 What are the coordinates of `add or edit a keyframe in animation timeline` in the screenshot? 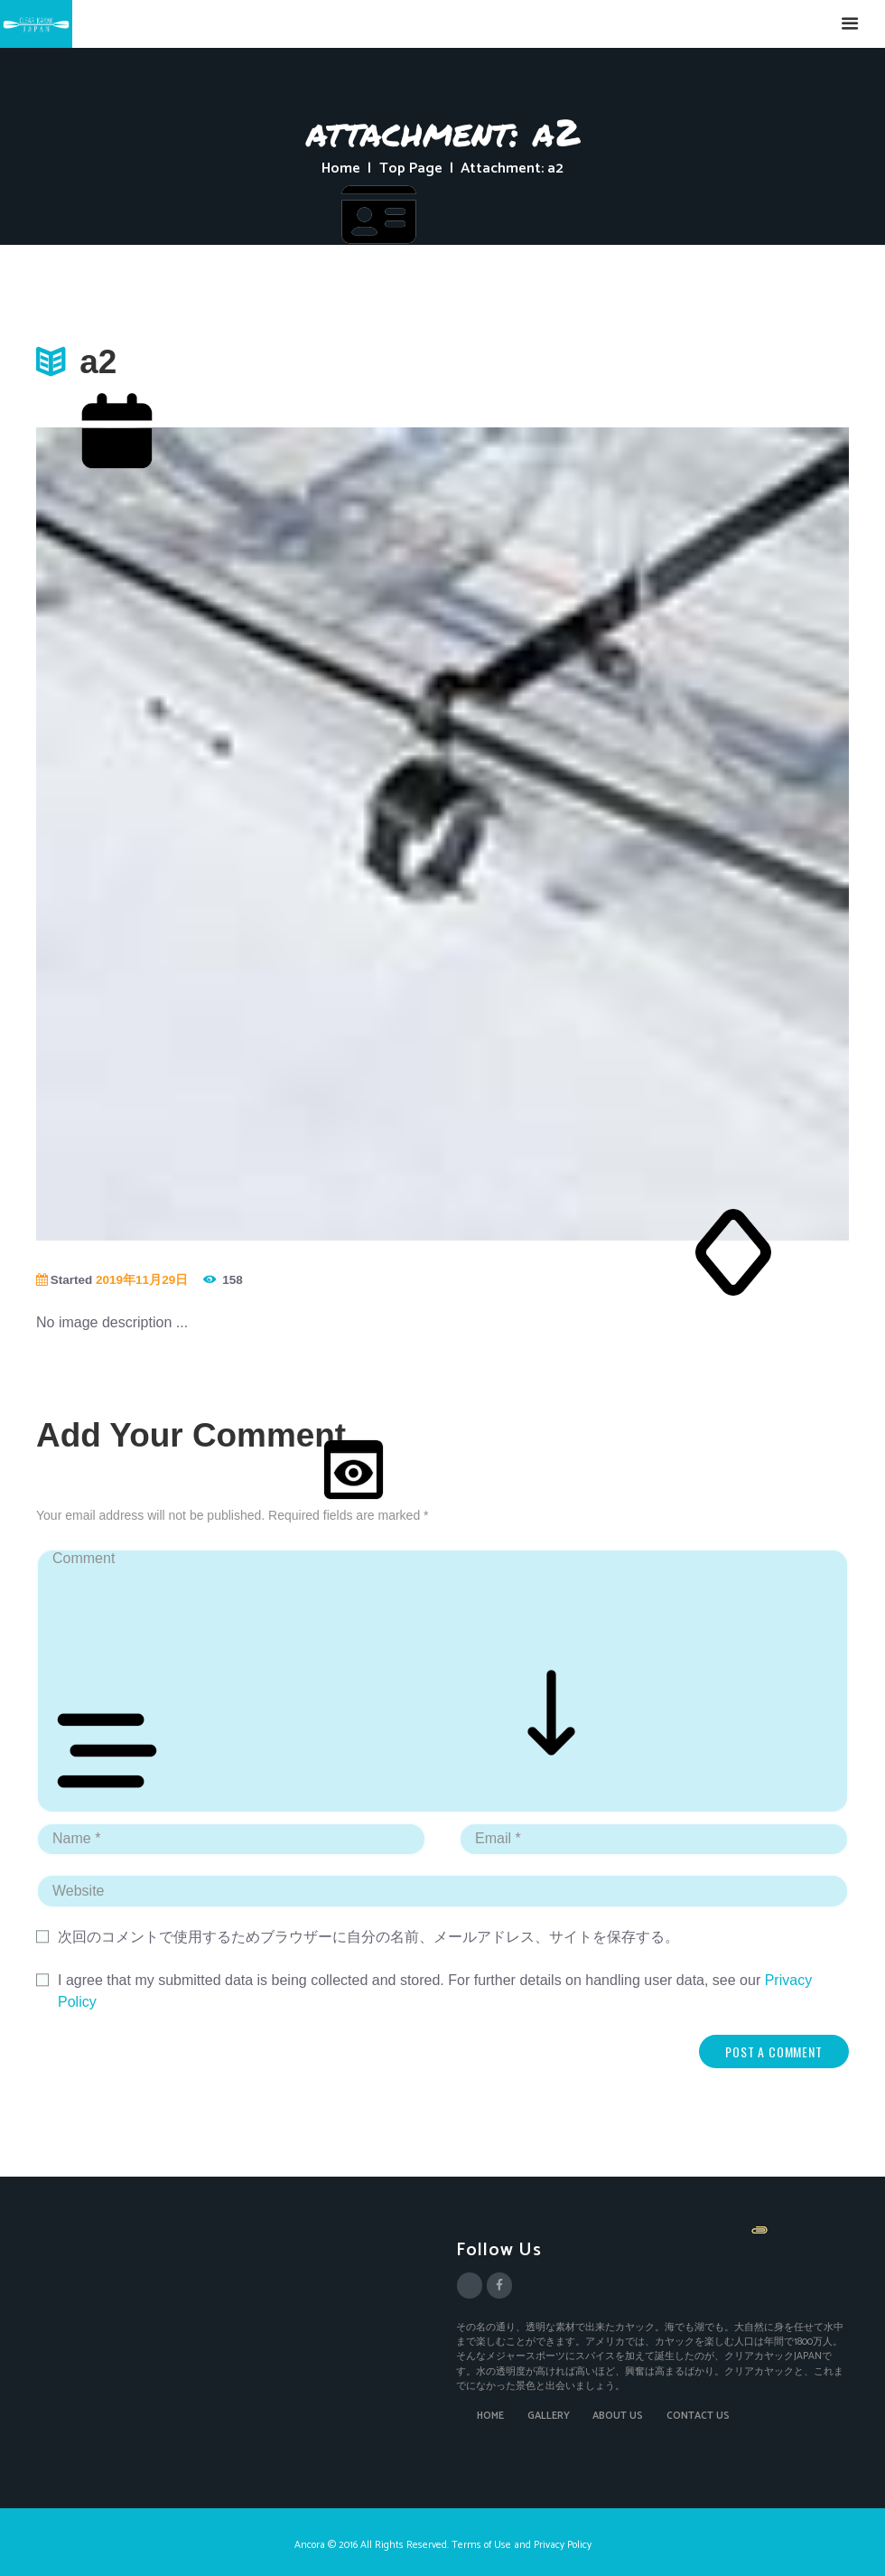 It's located at (733, 1252).